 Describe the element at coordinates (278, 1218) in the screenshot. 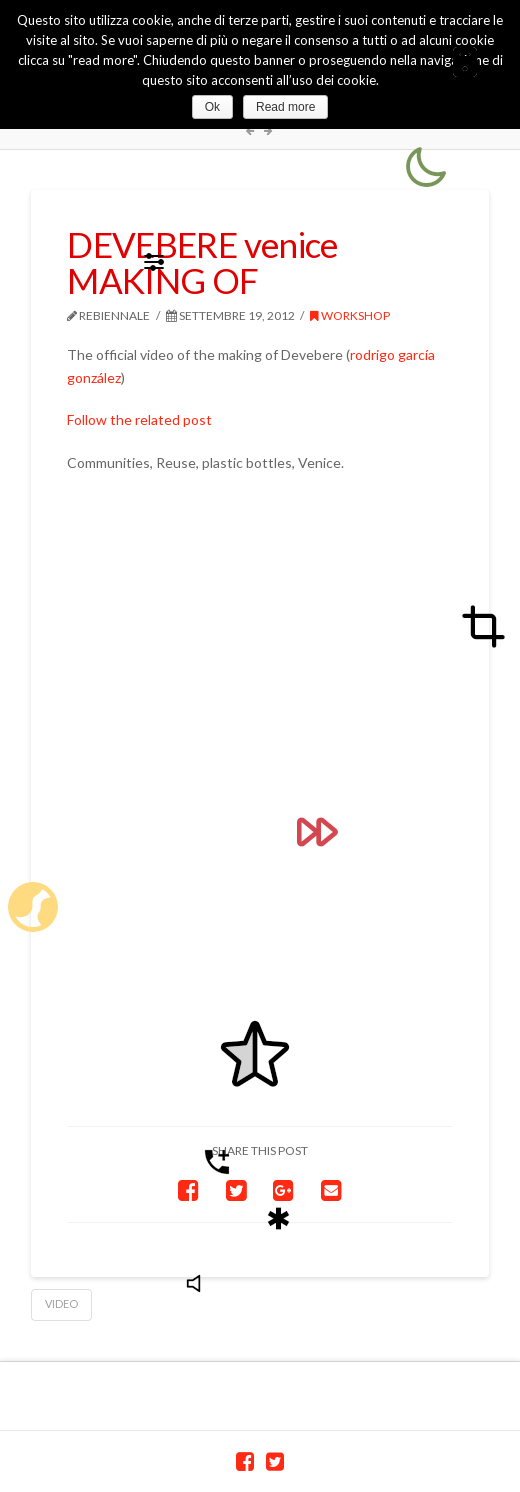

I see `access medical or health-related features` at that location.